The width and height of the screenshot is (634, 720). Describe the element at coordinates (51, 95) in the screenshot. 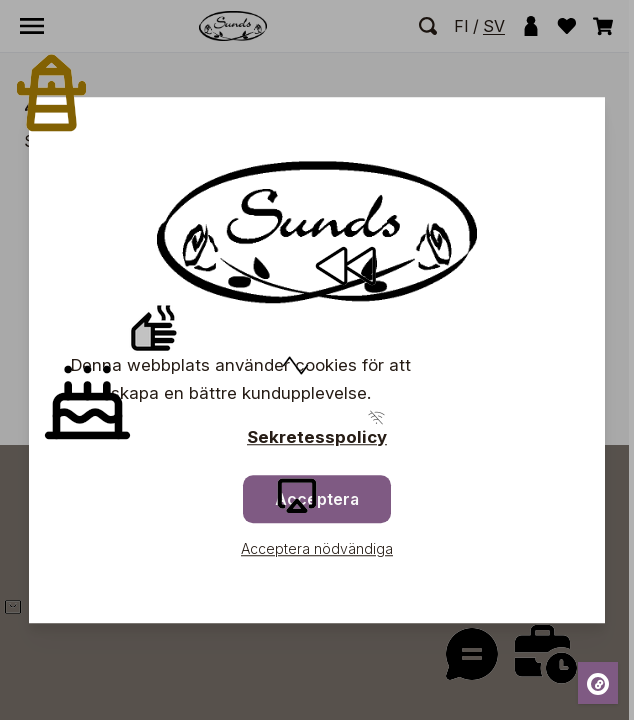

I see `access website accessibility or guidance features` at that location.